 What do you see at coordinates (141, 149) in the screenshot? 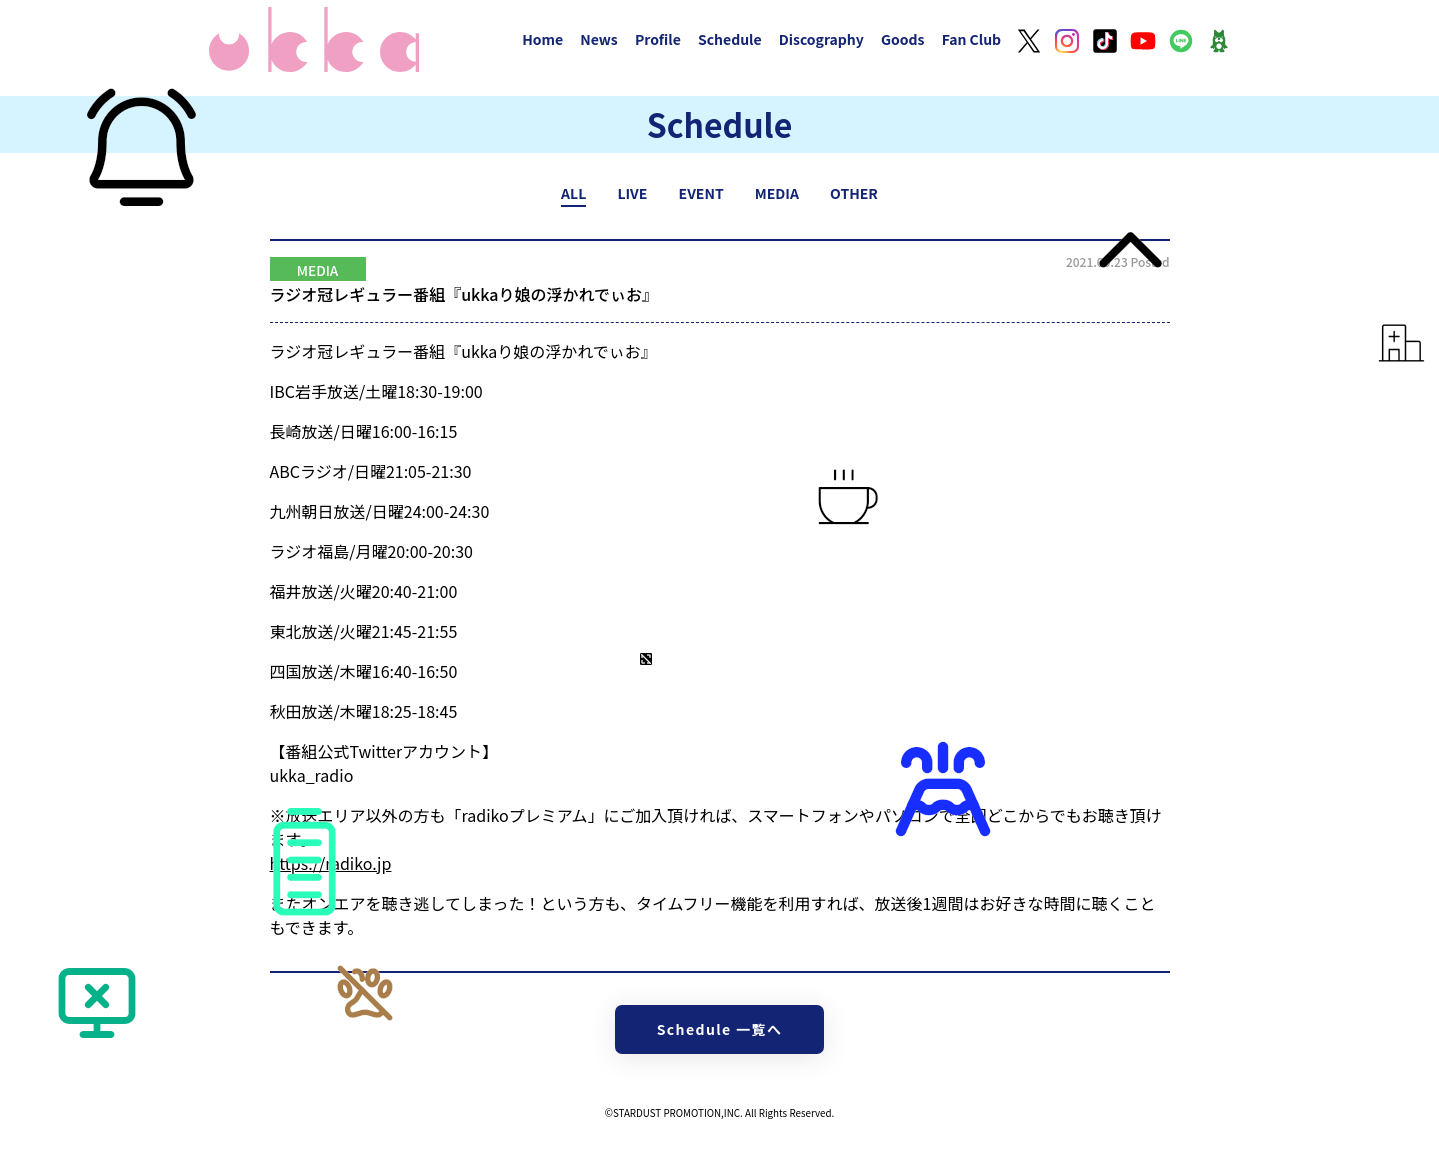
I see `indicates new notifications or alerts` at bounding box center [141, 149].